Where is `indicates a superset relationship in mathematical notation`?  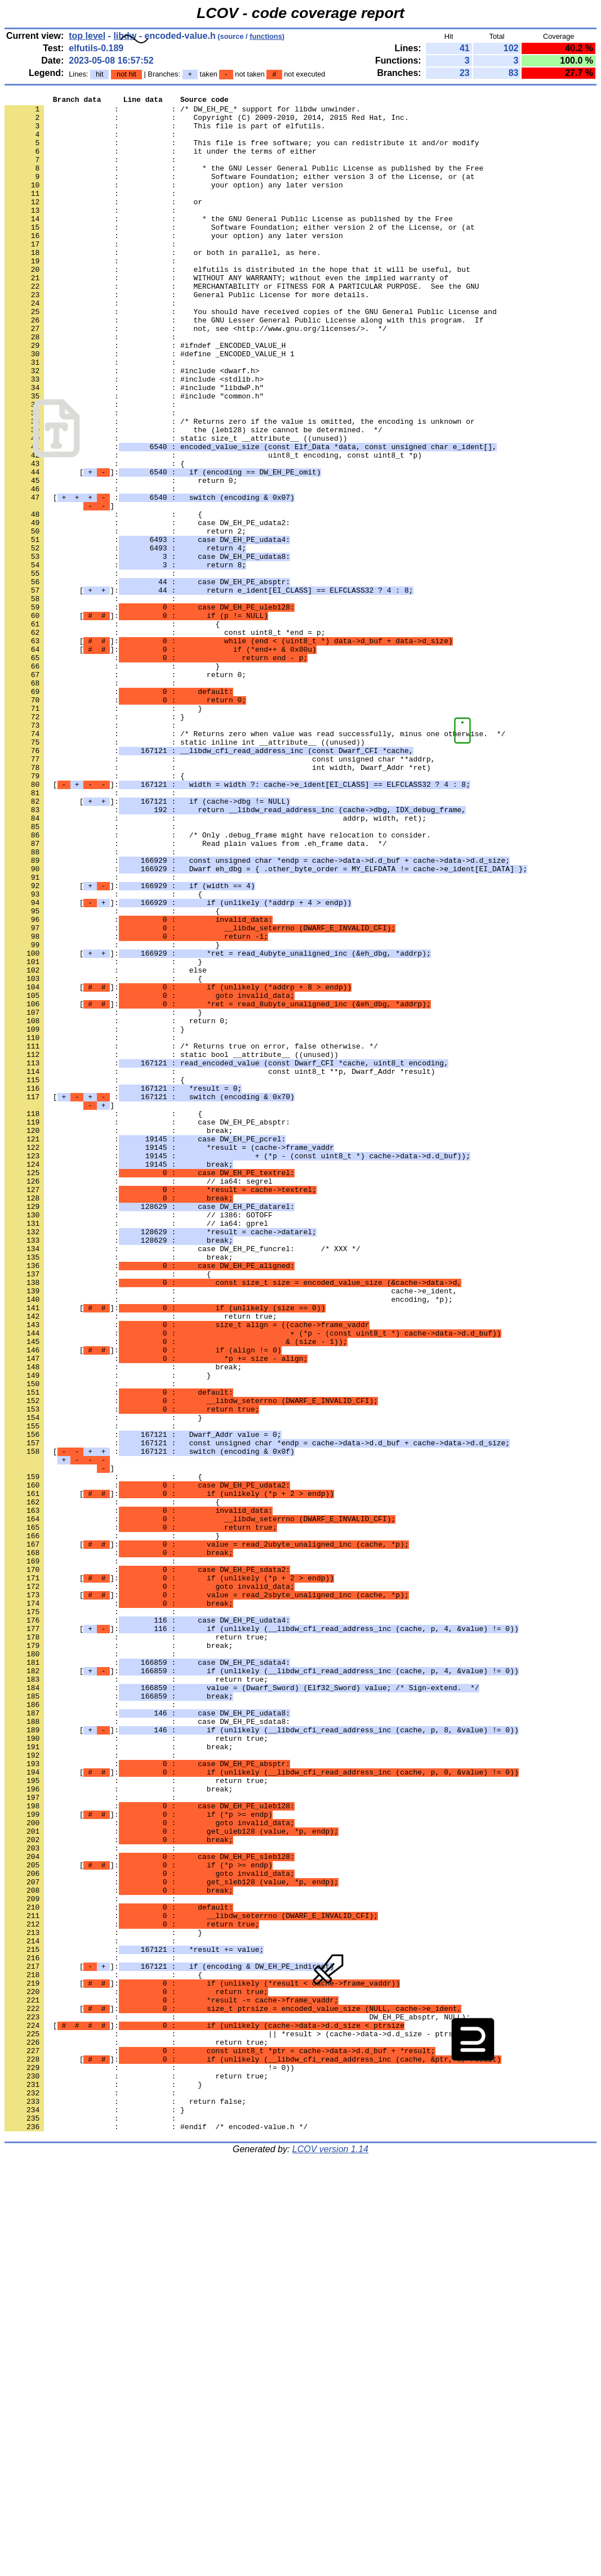
indicates a superset relationship in mathematical notation is located at coordinates (473, 2039).